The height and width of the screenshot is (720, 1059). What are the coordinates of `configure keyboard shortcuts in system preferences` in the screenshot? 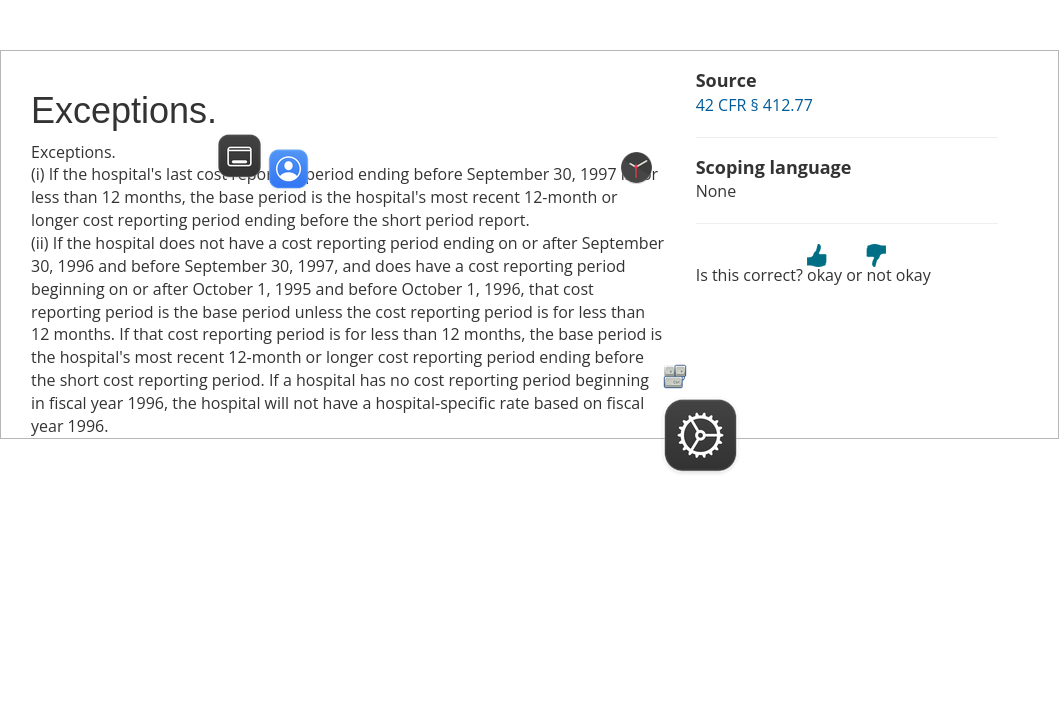 It's located at (675, 377).